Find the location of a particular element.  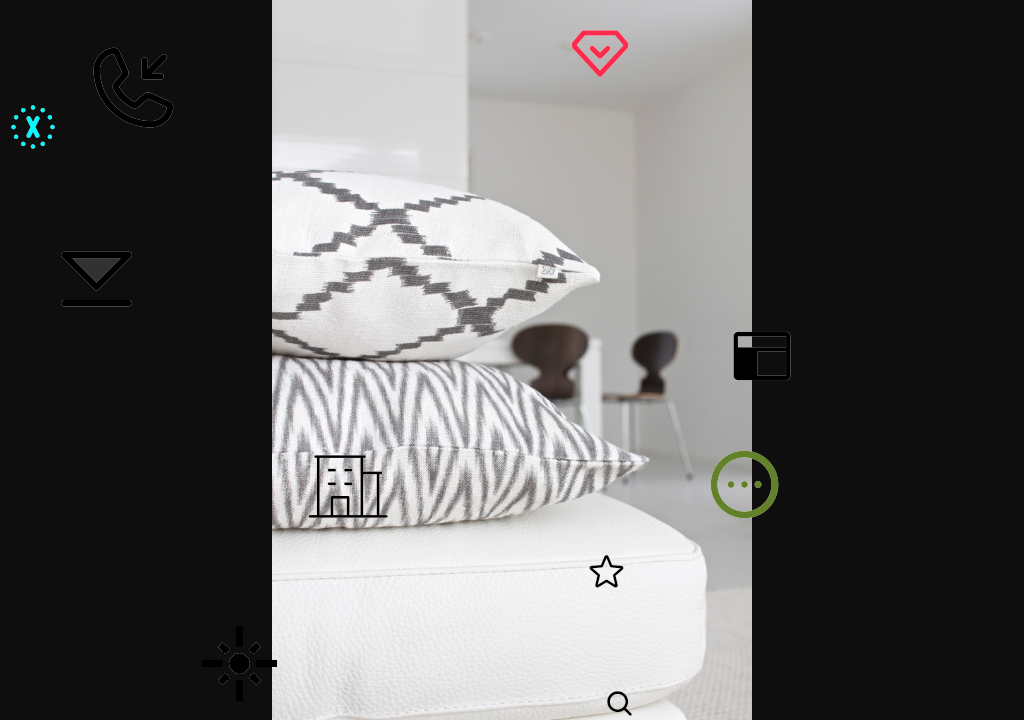

expand content below is located at coordinates (96, 277).